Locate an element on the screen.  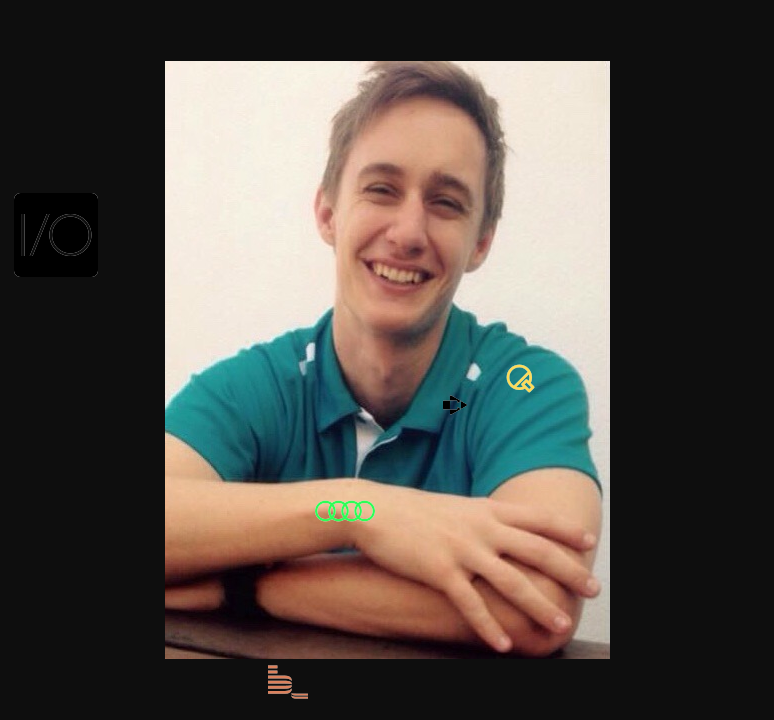
open screencastify screen recording app is located at coordinates (455, 405).